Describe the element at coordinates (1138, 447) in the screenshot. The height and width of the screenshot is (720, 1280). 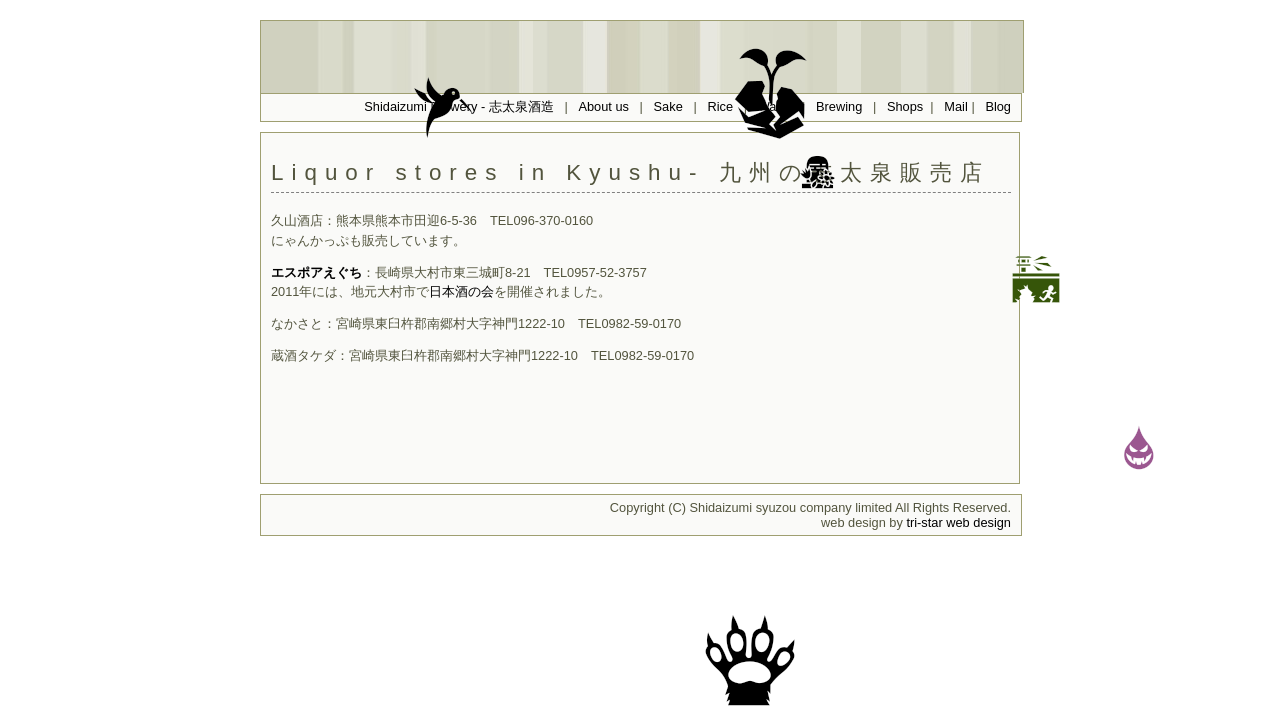
I see `indicates poison or toxic status effect` at that location.